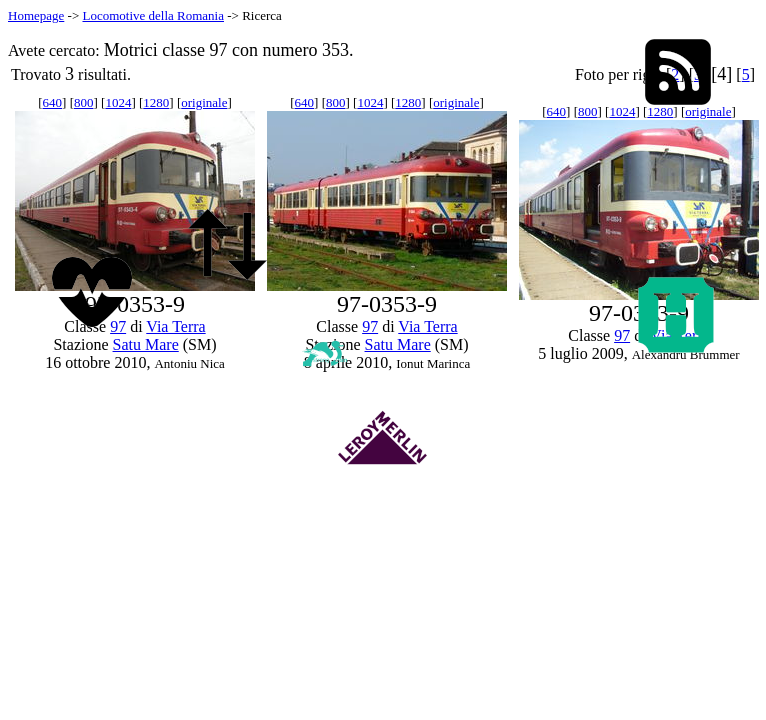  I want to click on visit the Leroy Merlin website or app, so click(382, 437).